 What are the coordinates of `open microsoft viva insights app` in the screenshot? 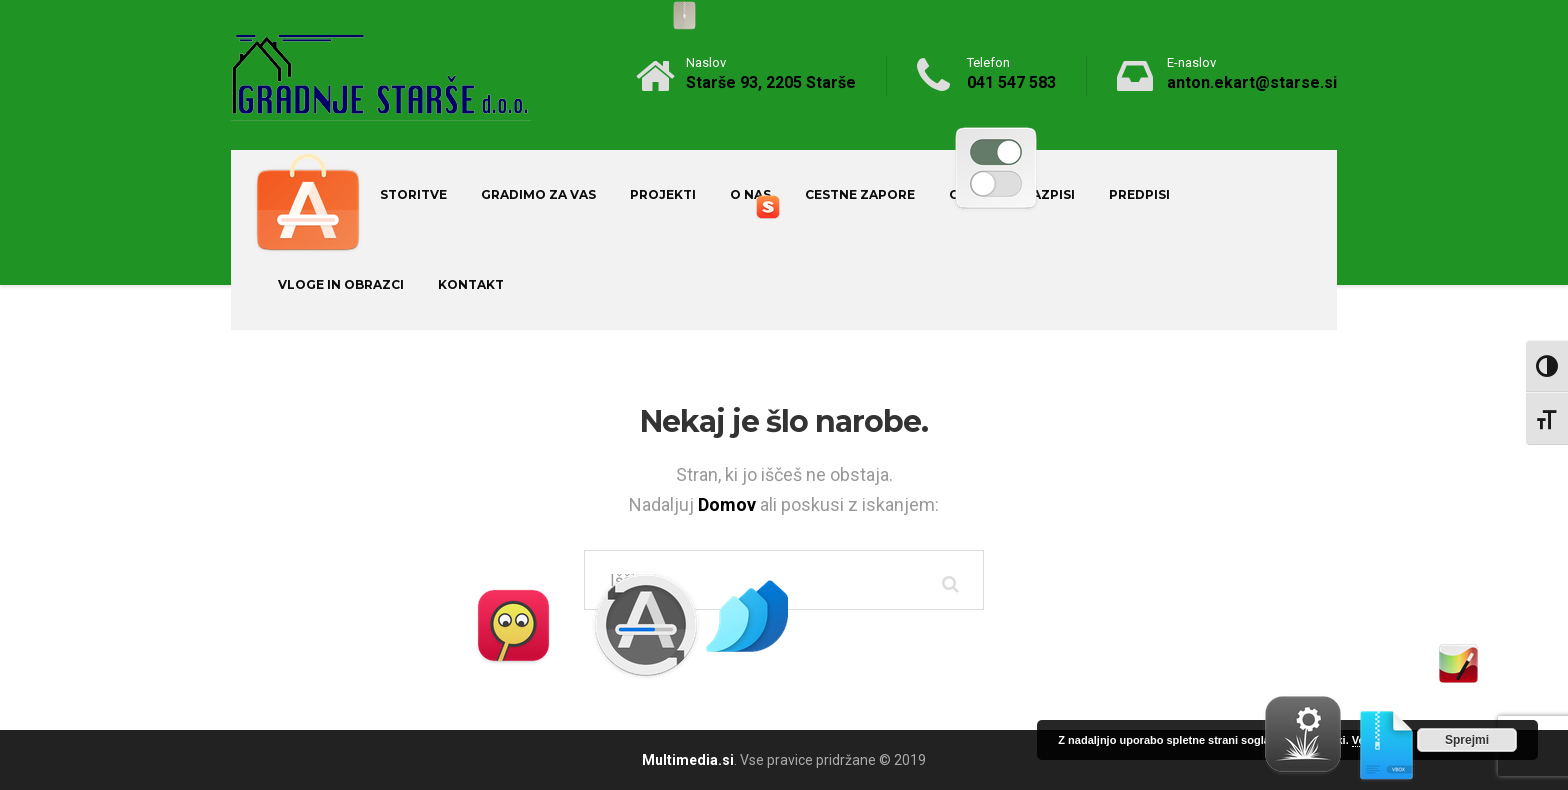 It's located at (747, 616).